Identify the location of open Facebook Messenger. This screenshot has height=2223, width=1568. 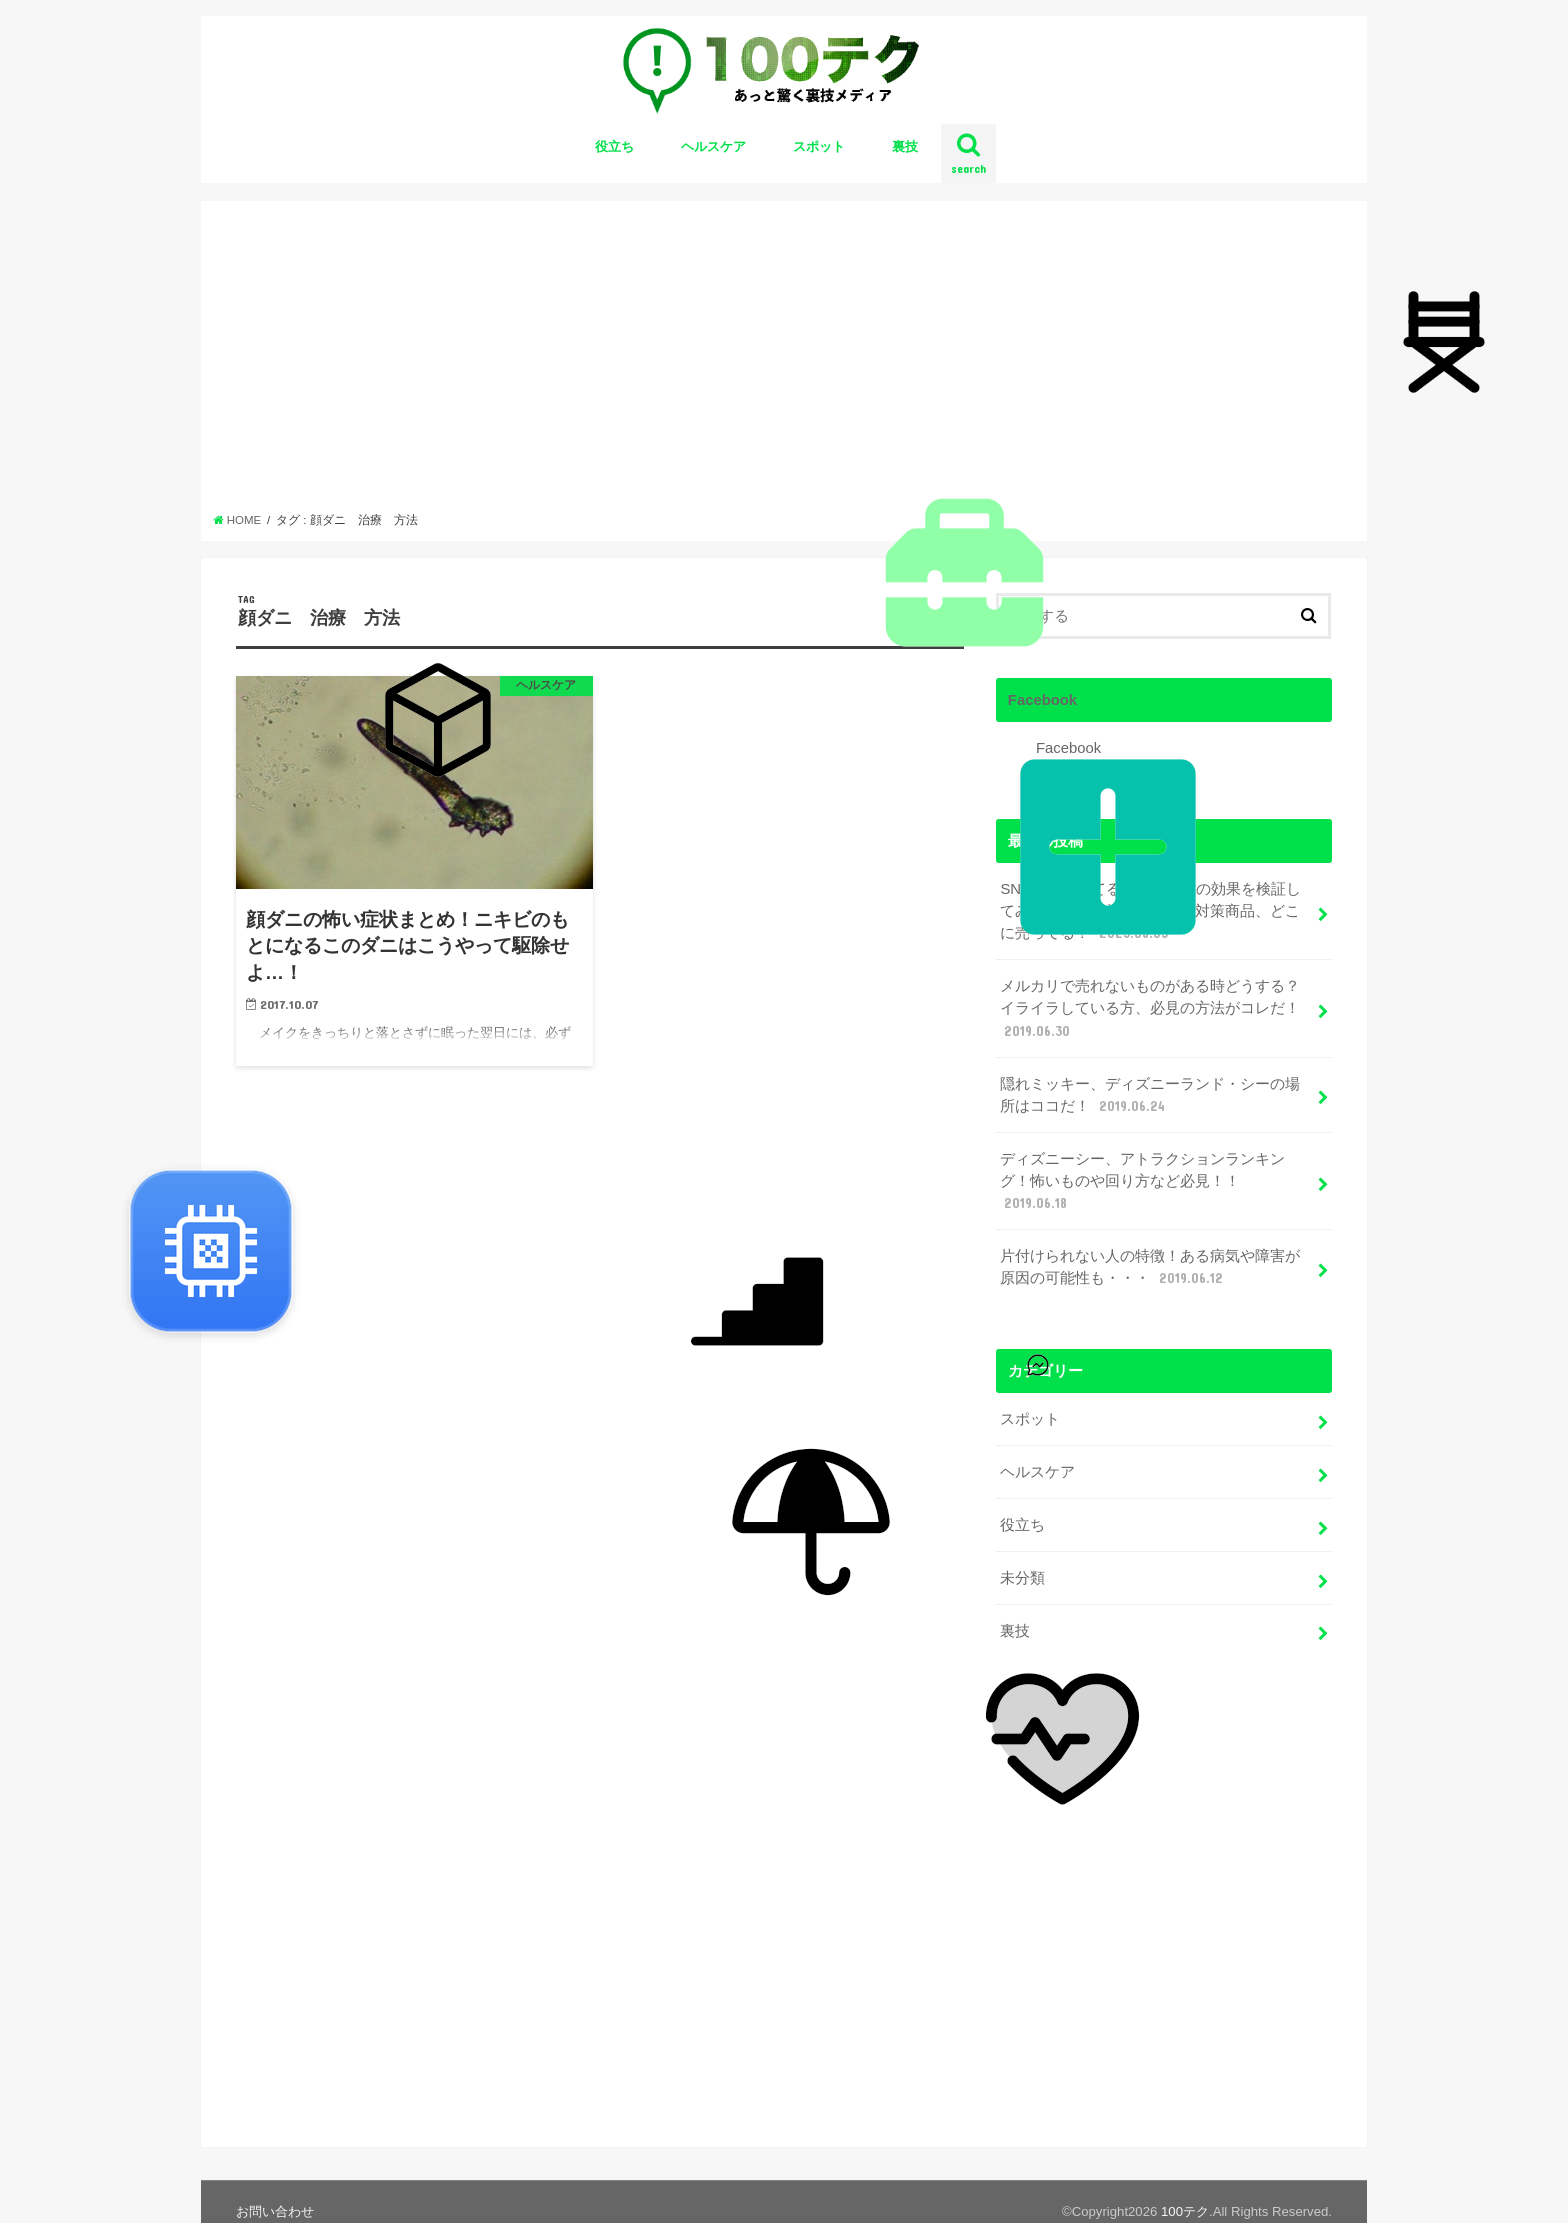
(1038, 1365).